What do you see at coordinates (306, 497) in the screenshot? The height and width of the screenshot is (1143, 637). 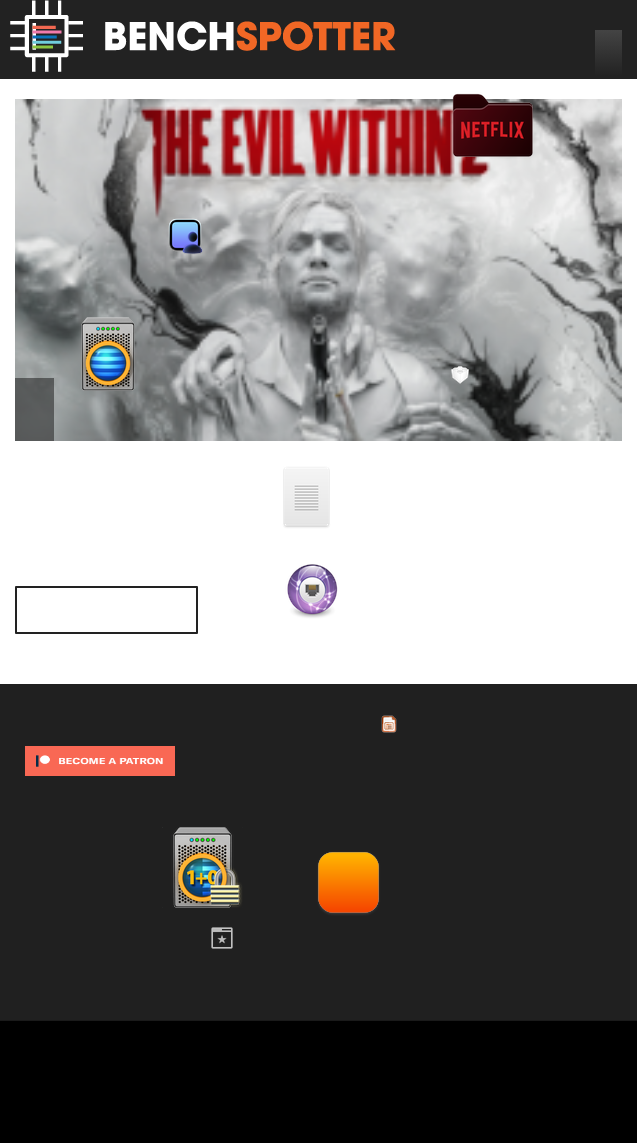 I see `open a text template file` at bounding box center [306, 497].